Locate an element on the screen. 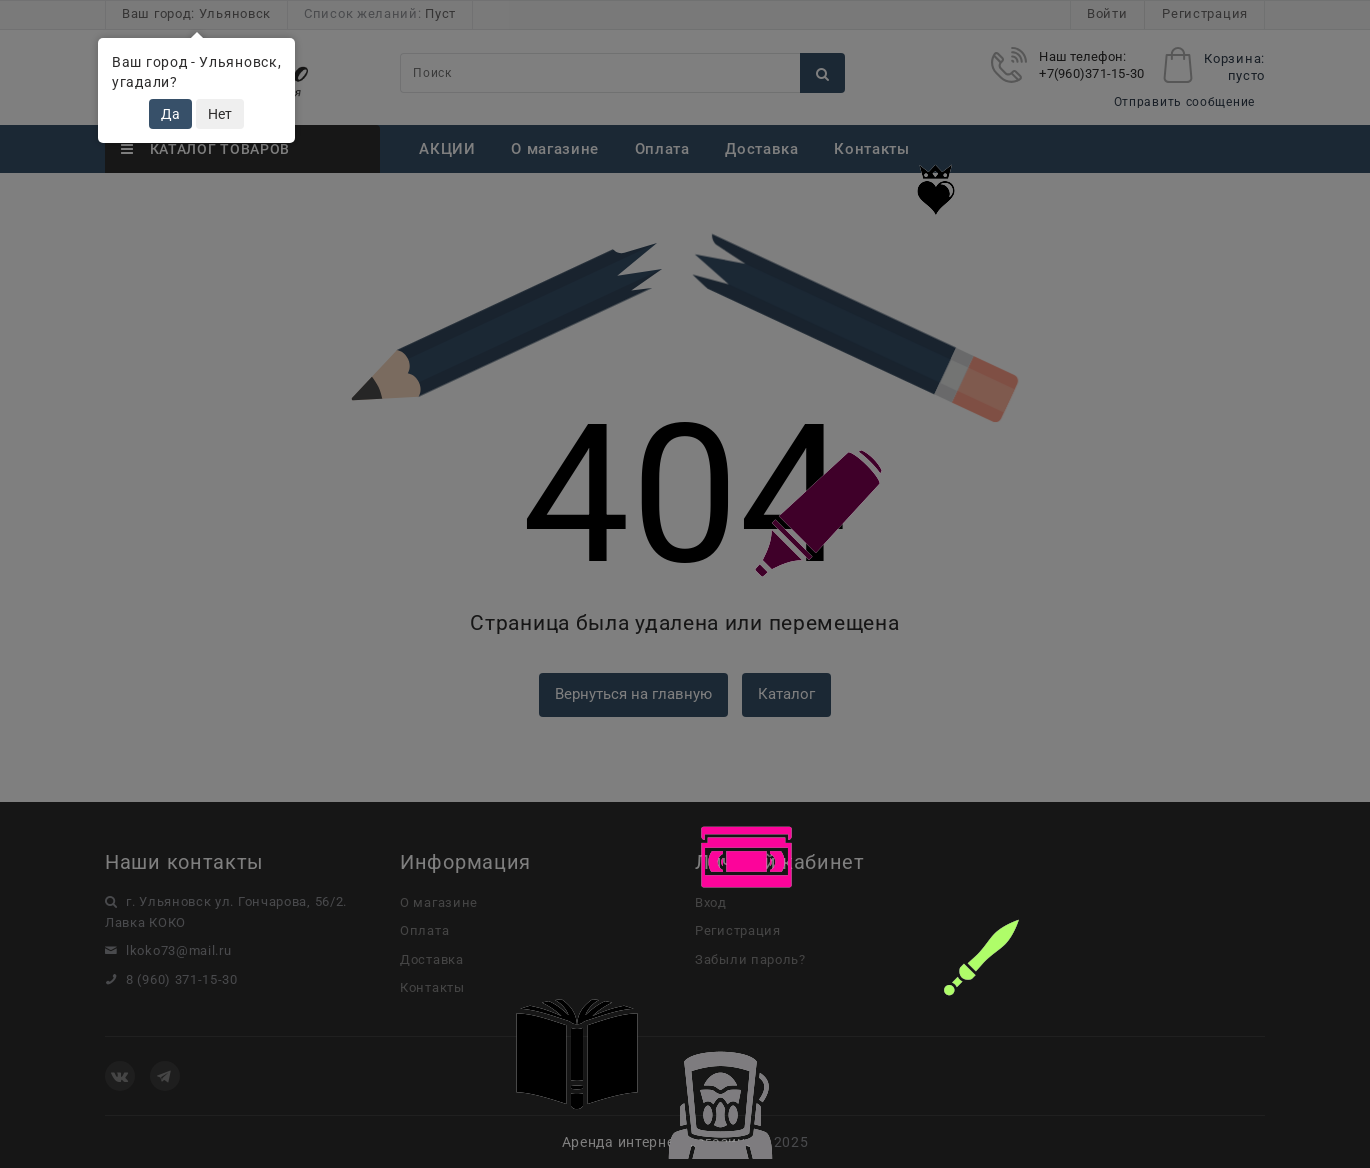 The height and width of the screenshot is (1168, 1370). select sword or melee weapon in game is located at coordinates (981, 957).